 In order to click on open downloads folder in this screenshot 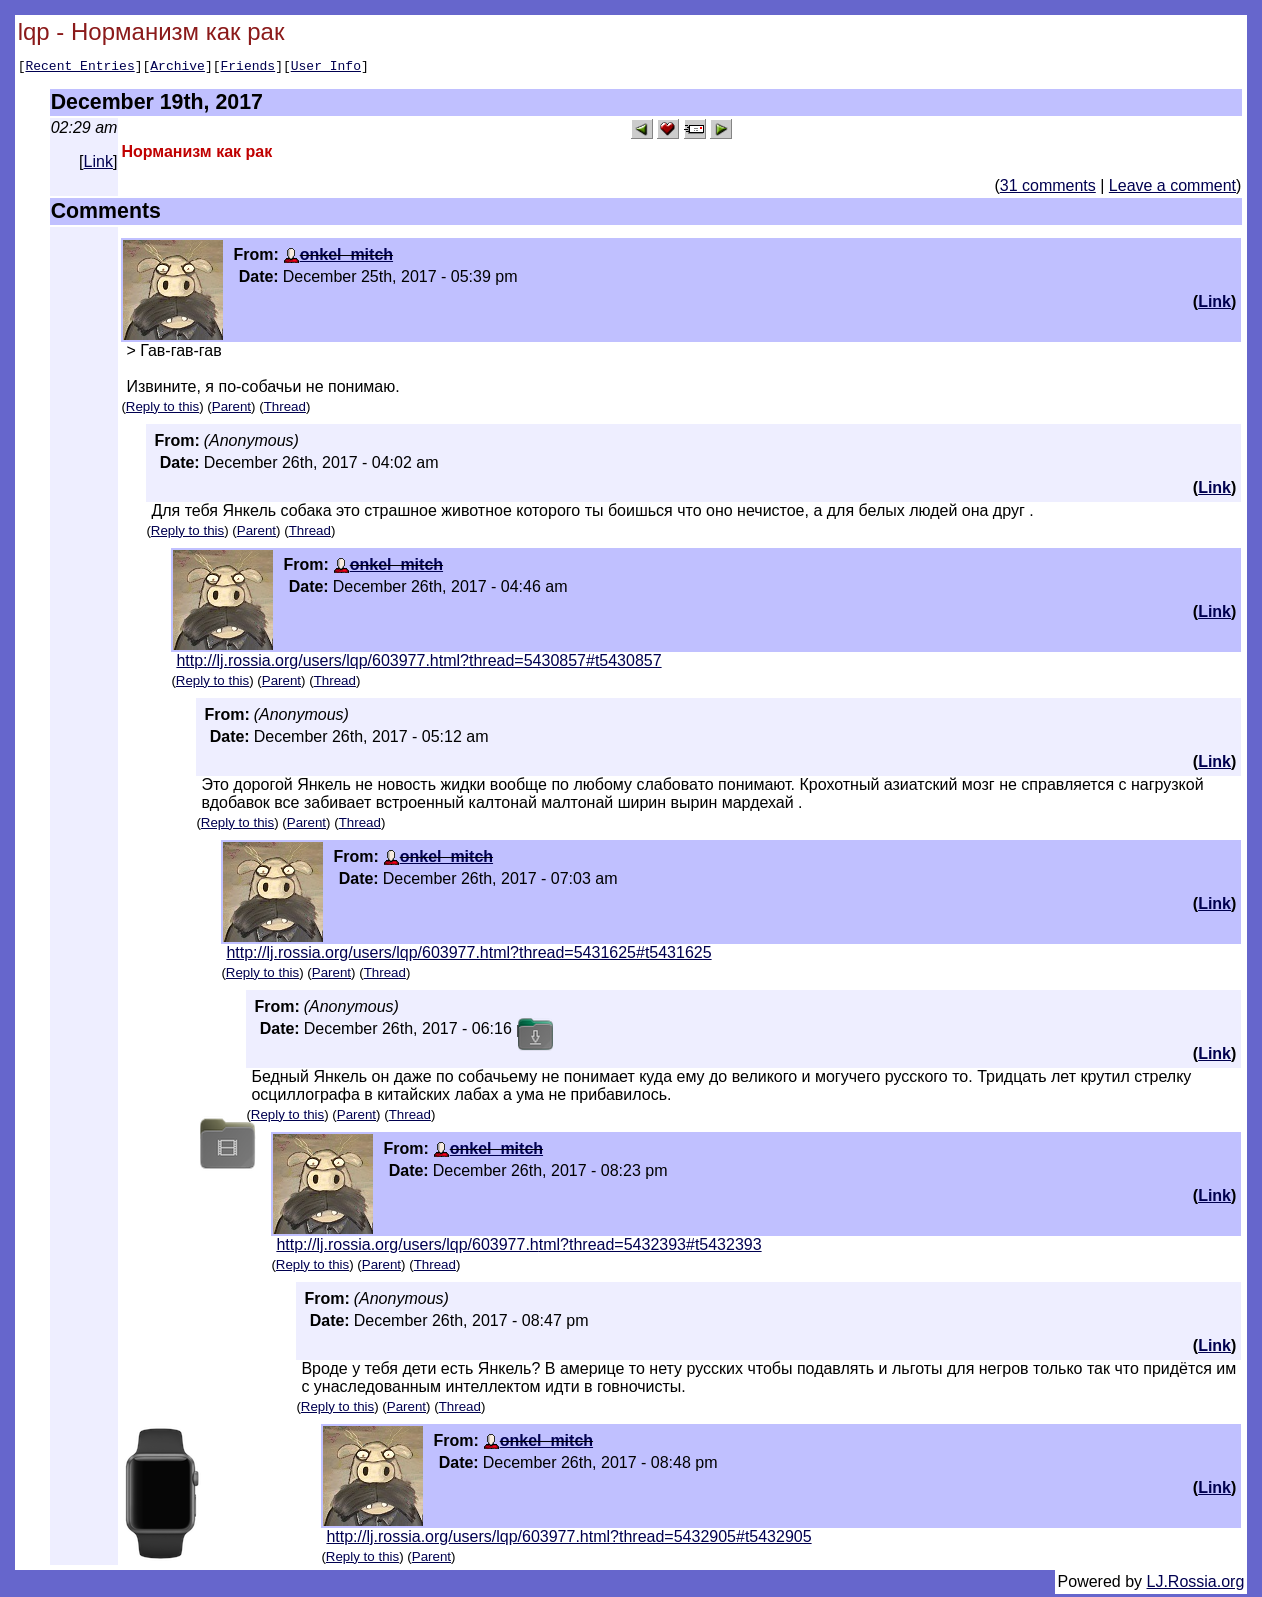, I will do `click(535, 1033)`.